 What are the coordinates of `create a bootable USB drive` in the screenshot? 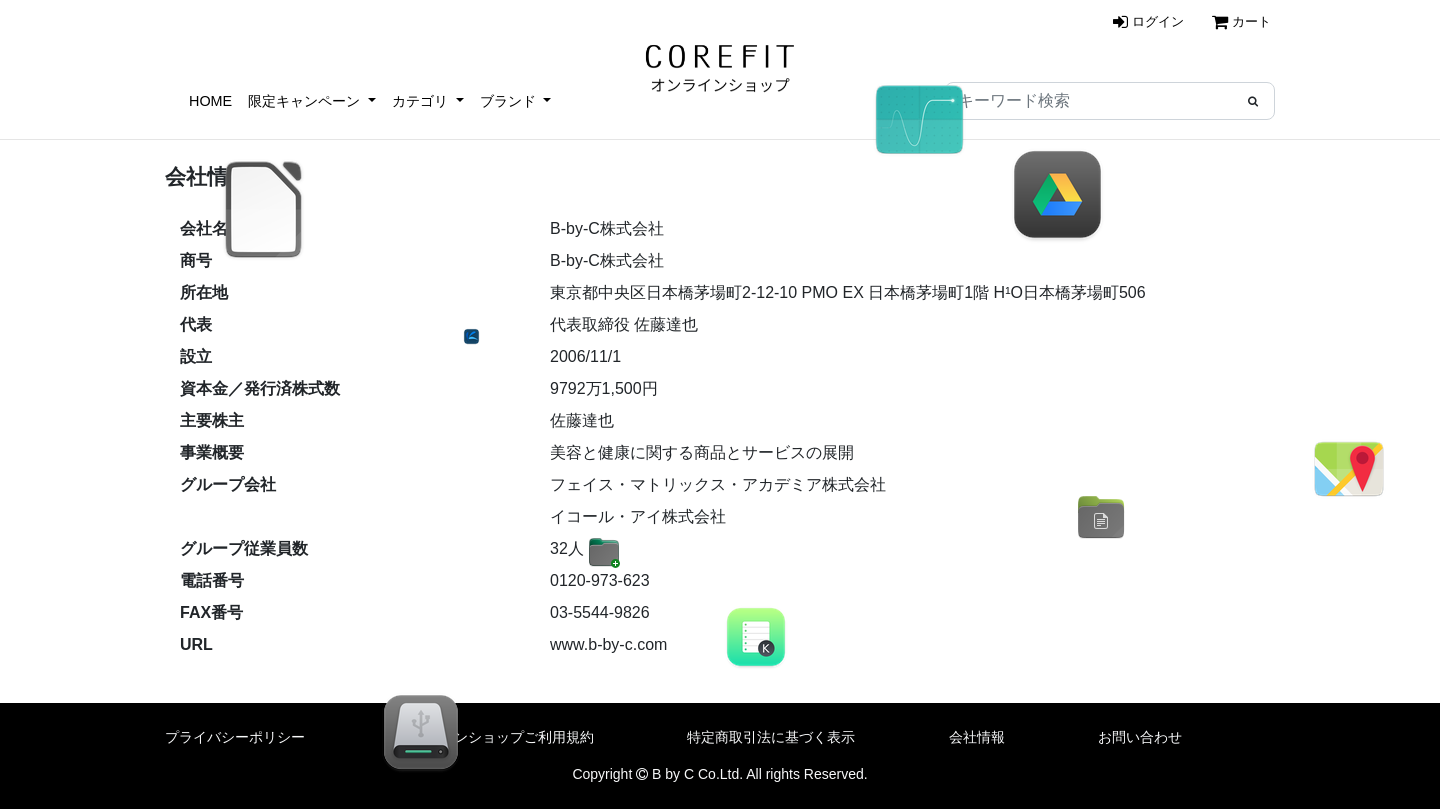 It's located at (421, 732).